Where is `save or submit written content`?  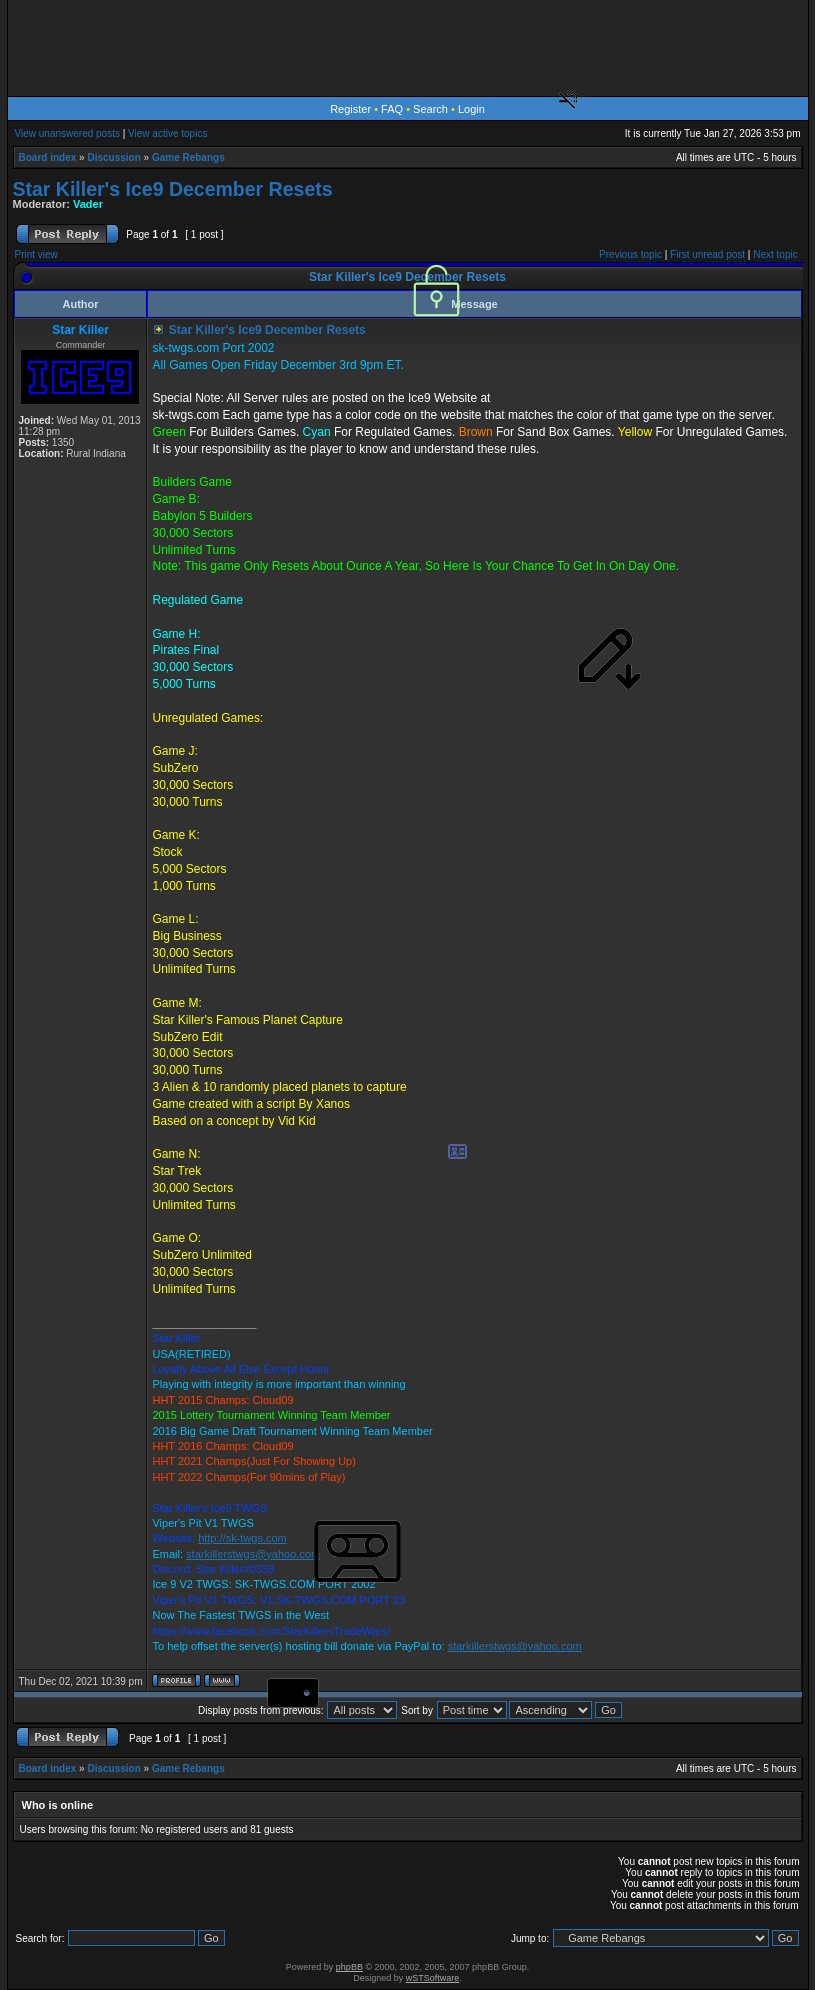
save or submit written content is located at coordinates (606, 654).